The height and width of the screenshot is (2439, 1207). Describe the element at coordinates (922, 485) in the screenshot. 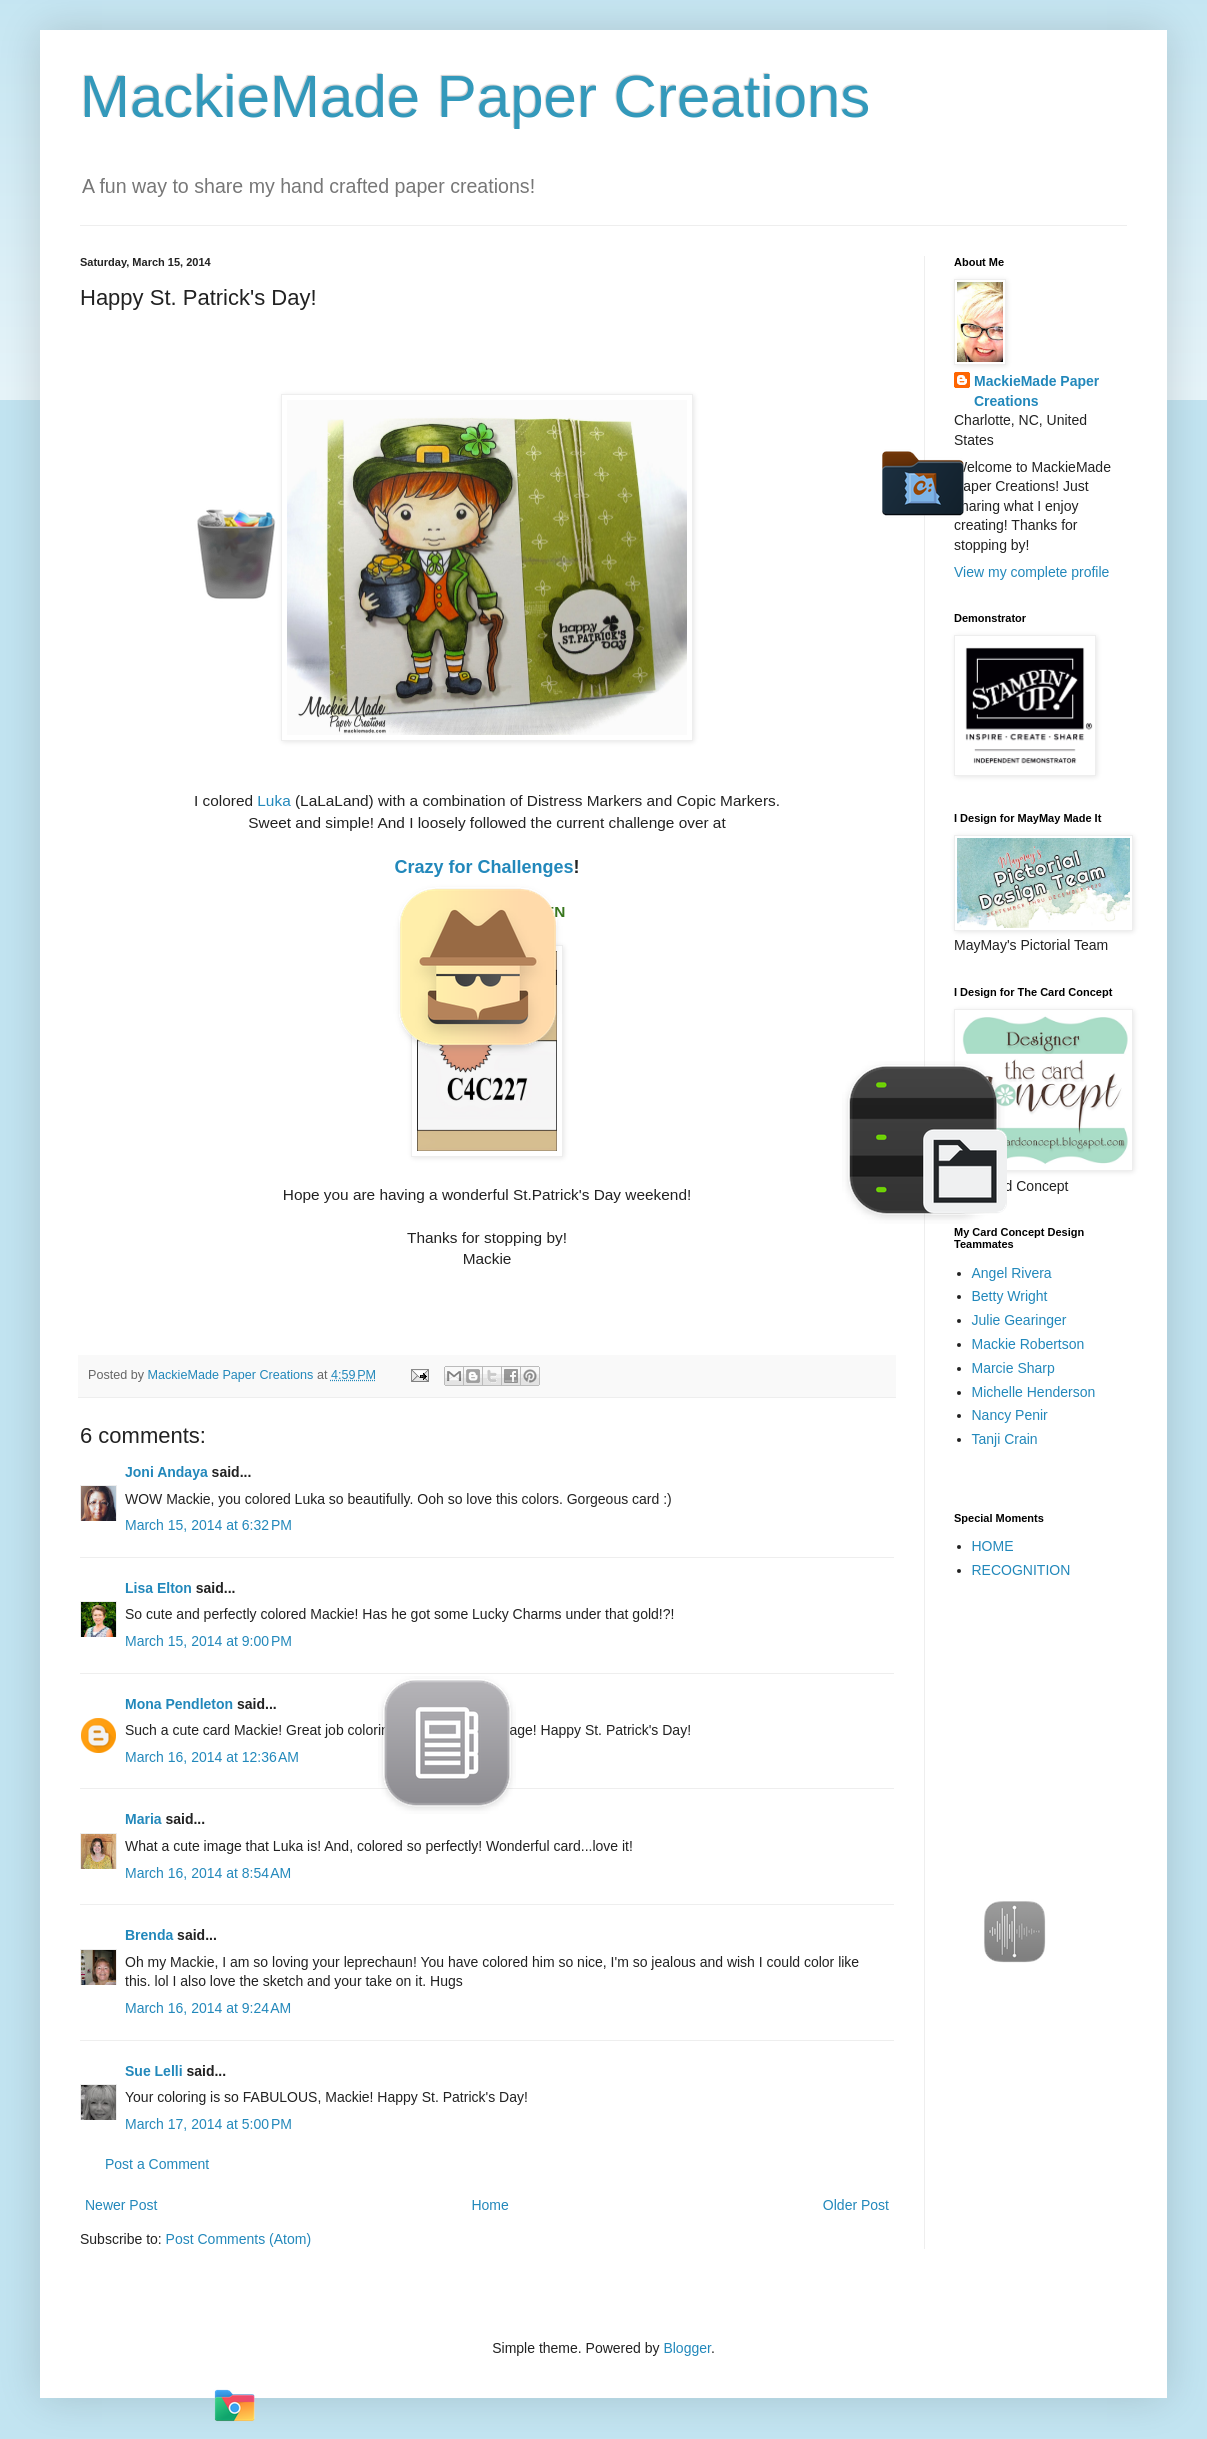

I see `folder containing chocolatey package manager files` at that location.